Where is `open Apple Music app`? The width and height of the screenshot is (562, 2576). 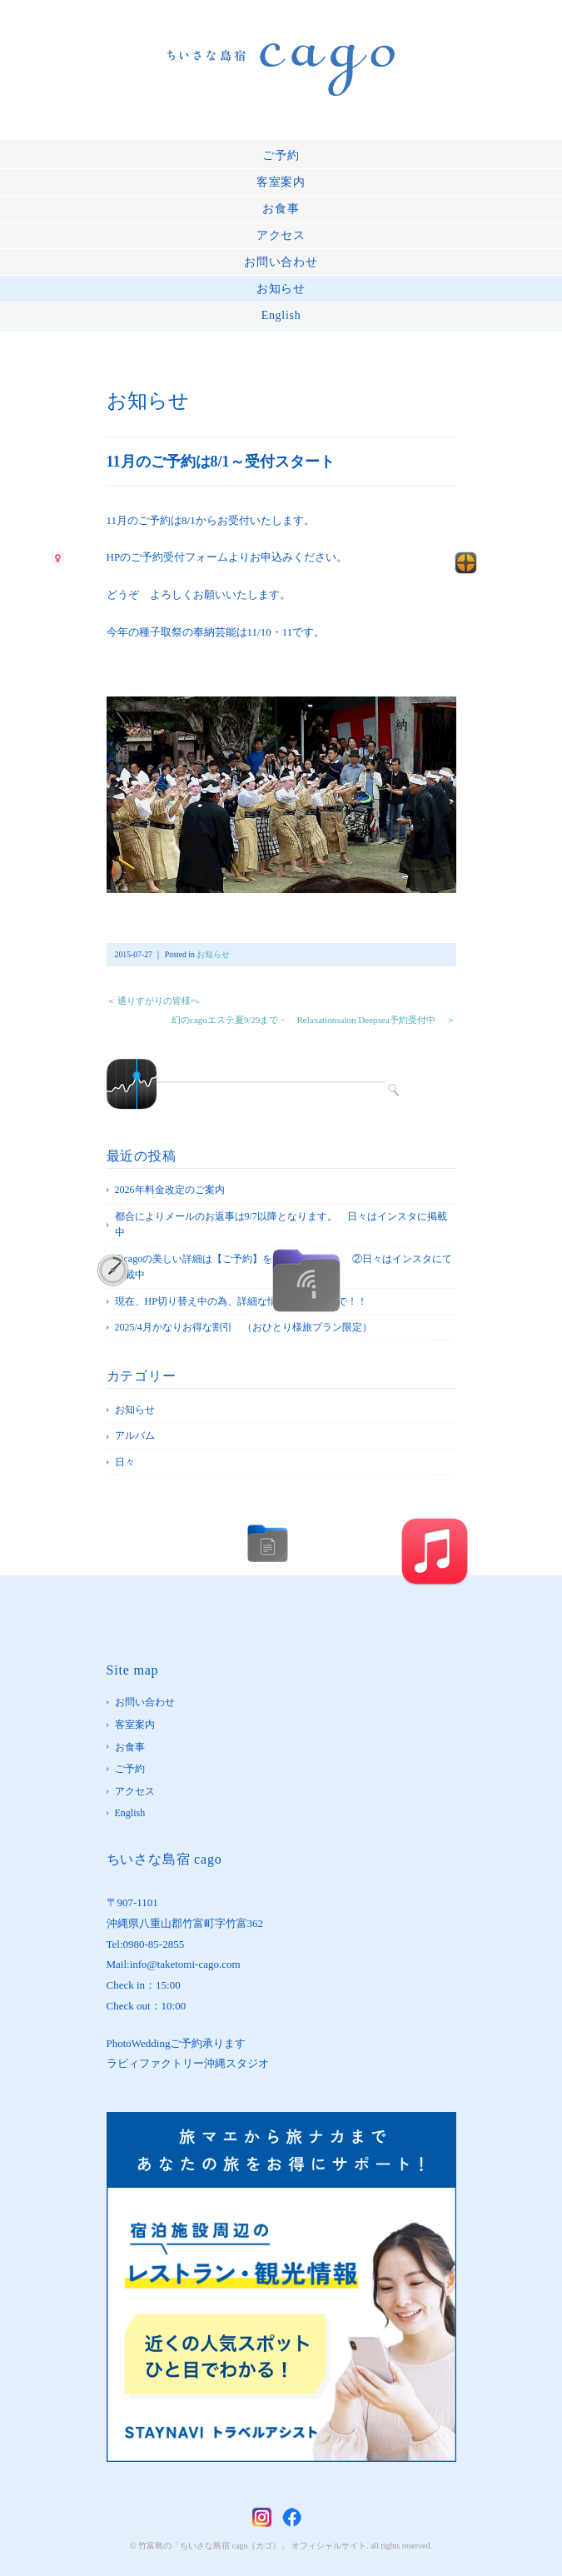 open Apple Music app is located at coordinates (435, 1551).